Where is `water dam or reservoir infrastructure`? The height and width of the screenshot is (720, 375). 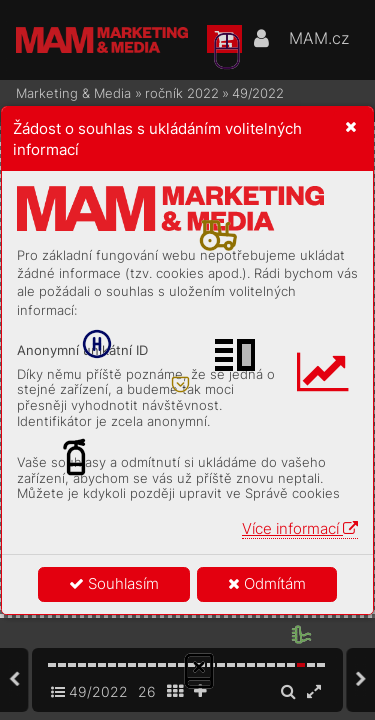
water dam or reservoir infrastructure is located at coordinates (301, 634).